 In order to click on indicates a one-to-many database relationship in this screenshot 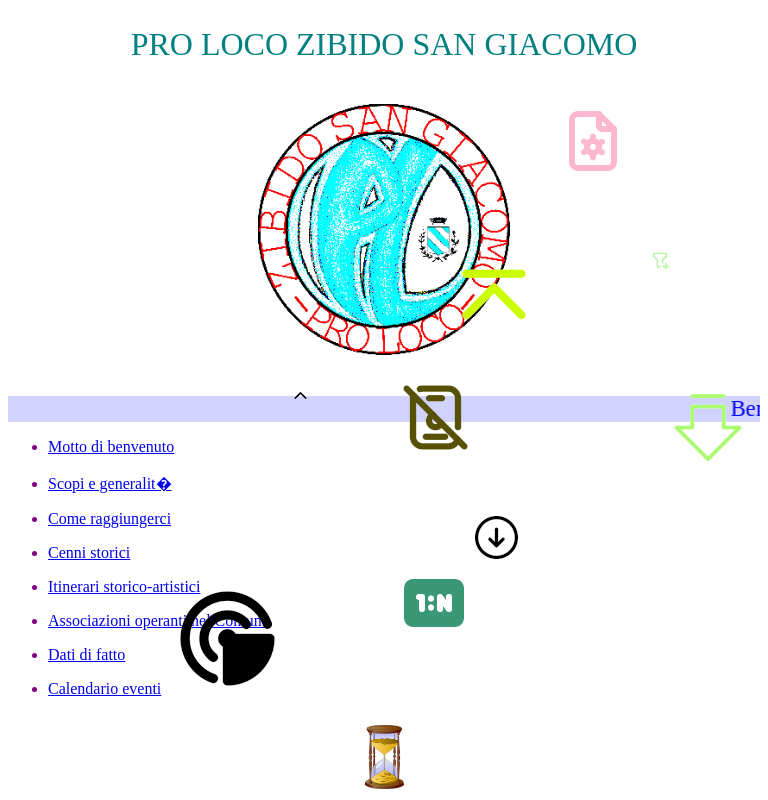, I will do `click(434, 603)`.